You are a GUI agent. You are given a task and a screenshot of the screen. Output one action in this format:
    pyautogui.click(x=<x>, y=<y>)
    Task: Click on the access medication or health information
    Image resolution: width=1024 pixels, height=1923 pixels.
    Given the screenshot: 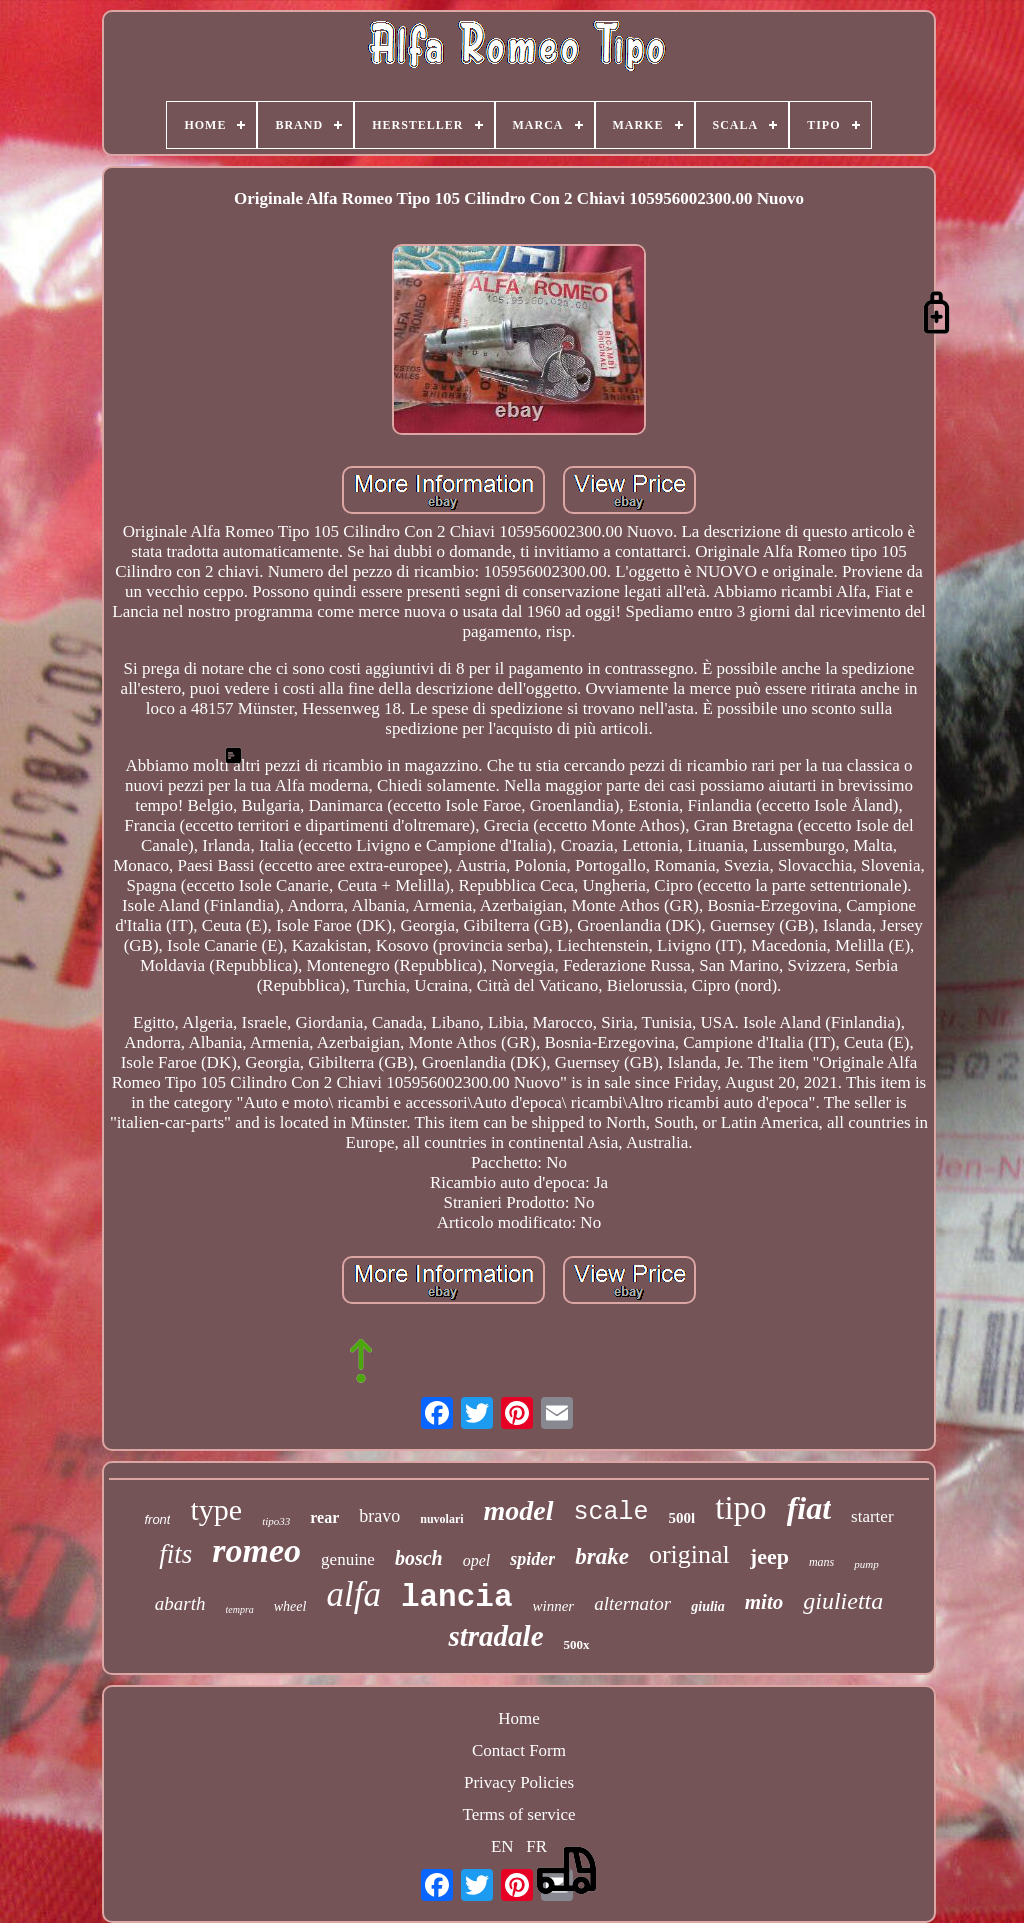 What is the action you would take?
    pyautogui.click(x=936, y=312)
    